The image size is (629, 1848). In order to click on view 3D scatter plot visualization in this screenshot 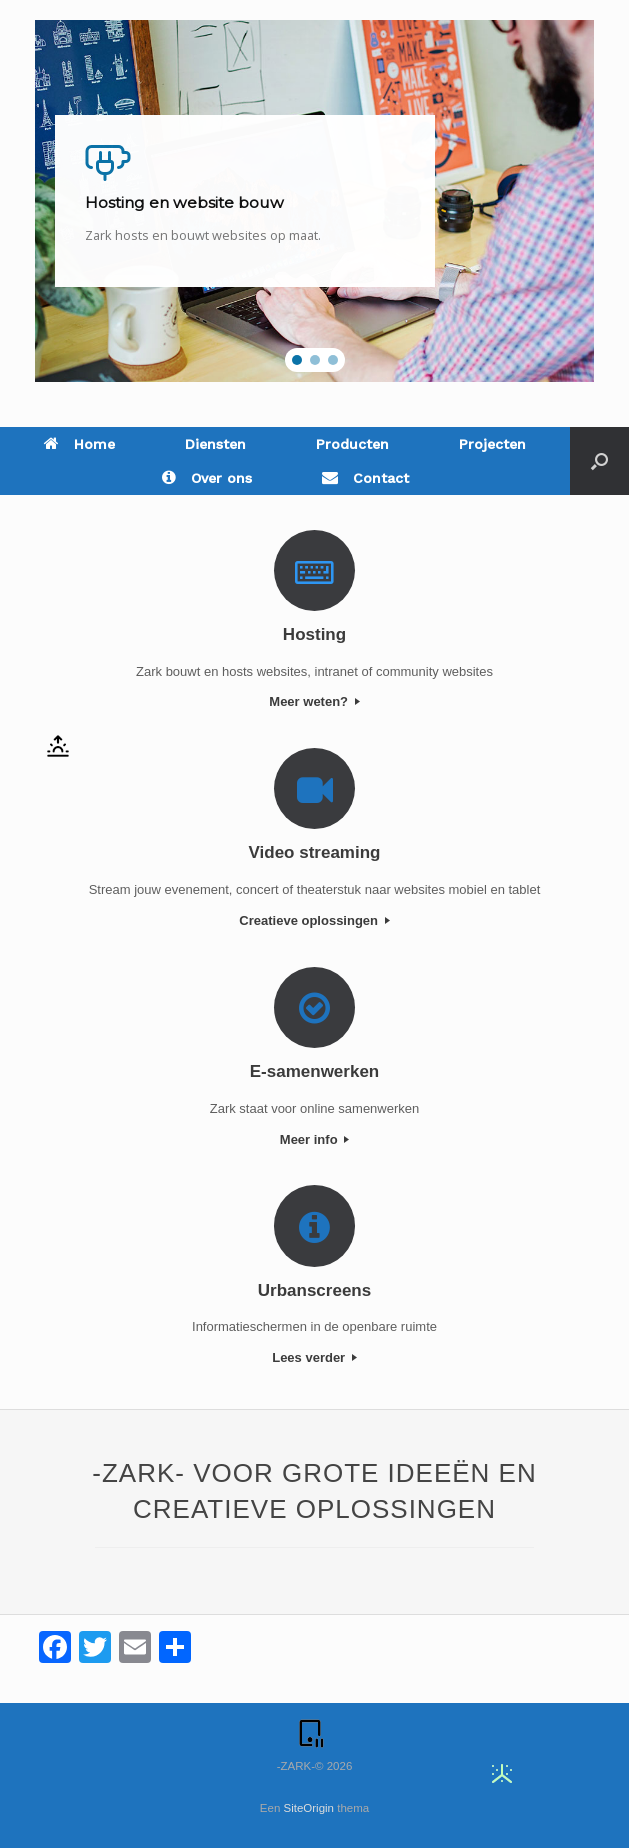, I will do `click(502, 1774)`.